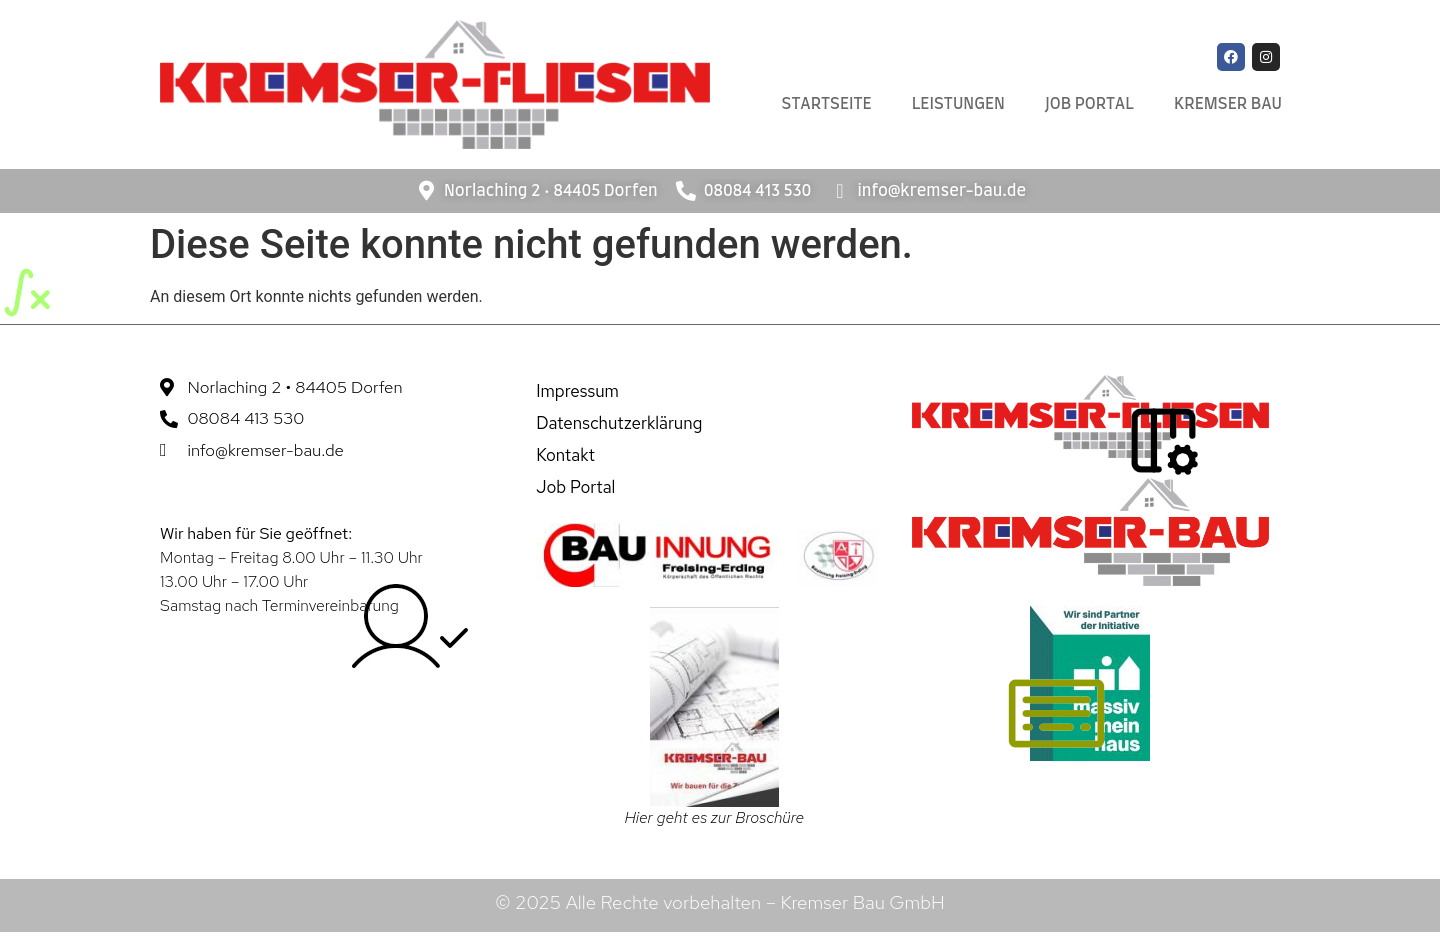 This screenshot has width=1440, height=932. What do you see at coordinates (1056, 713) in the screenshot?
I see `open on-screen keyboard` at bounding box center [1056, 713].